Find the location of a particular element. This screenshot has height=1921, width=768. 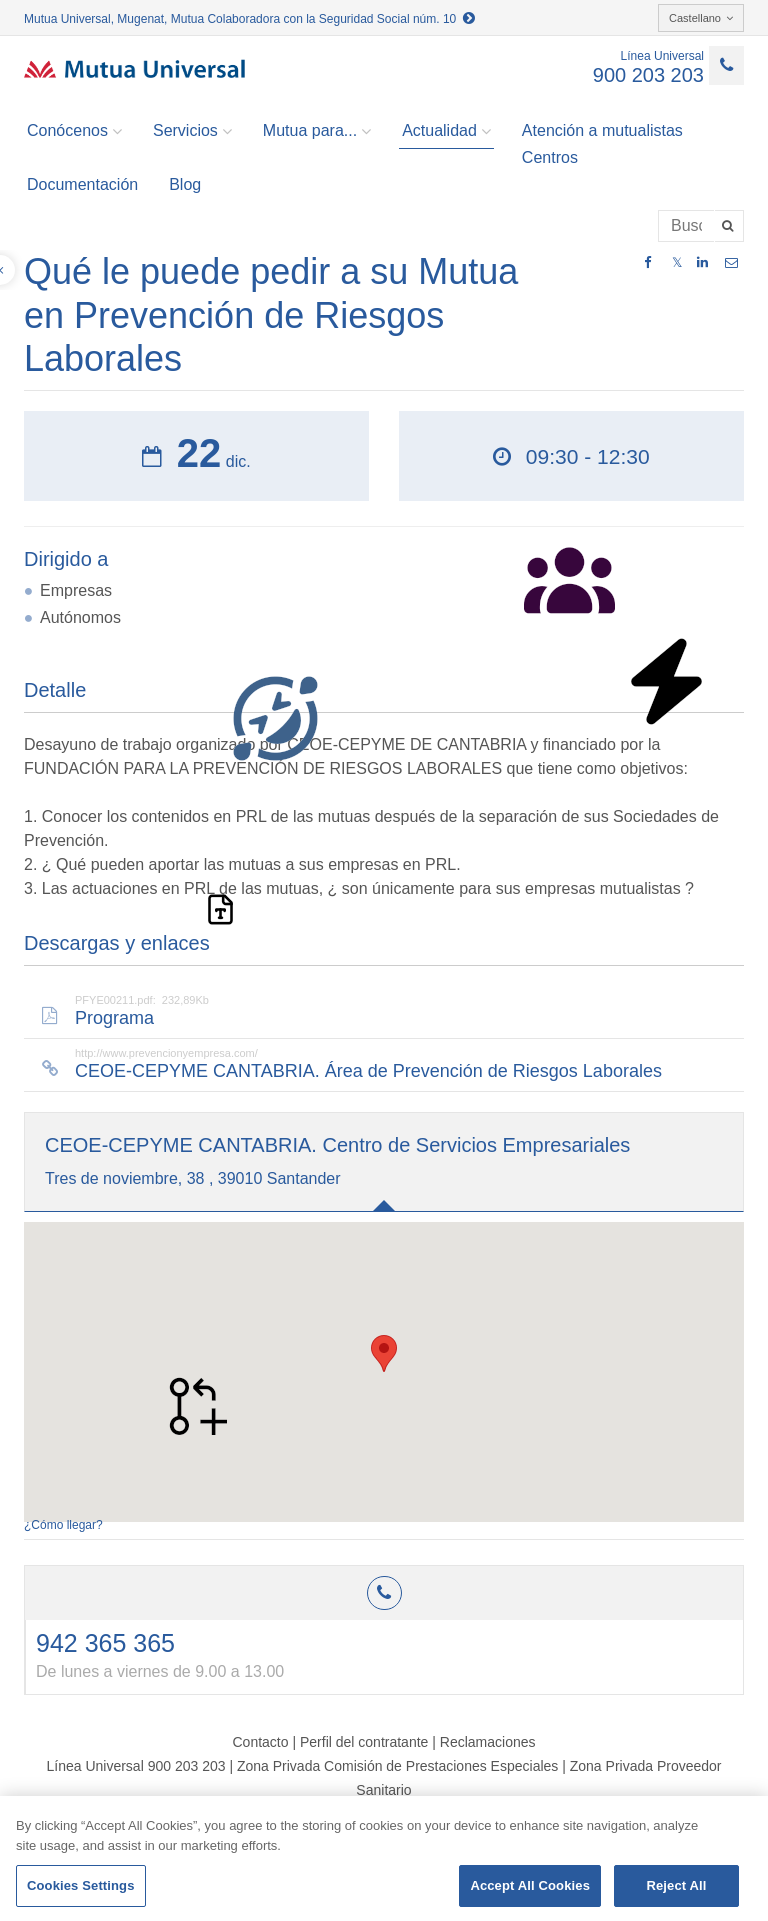

create a new git pull request is located at coordinates (196, 1404).